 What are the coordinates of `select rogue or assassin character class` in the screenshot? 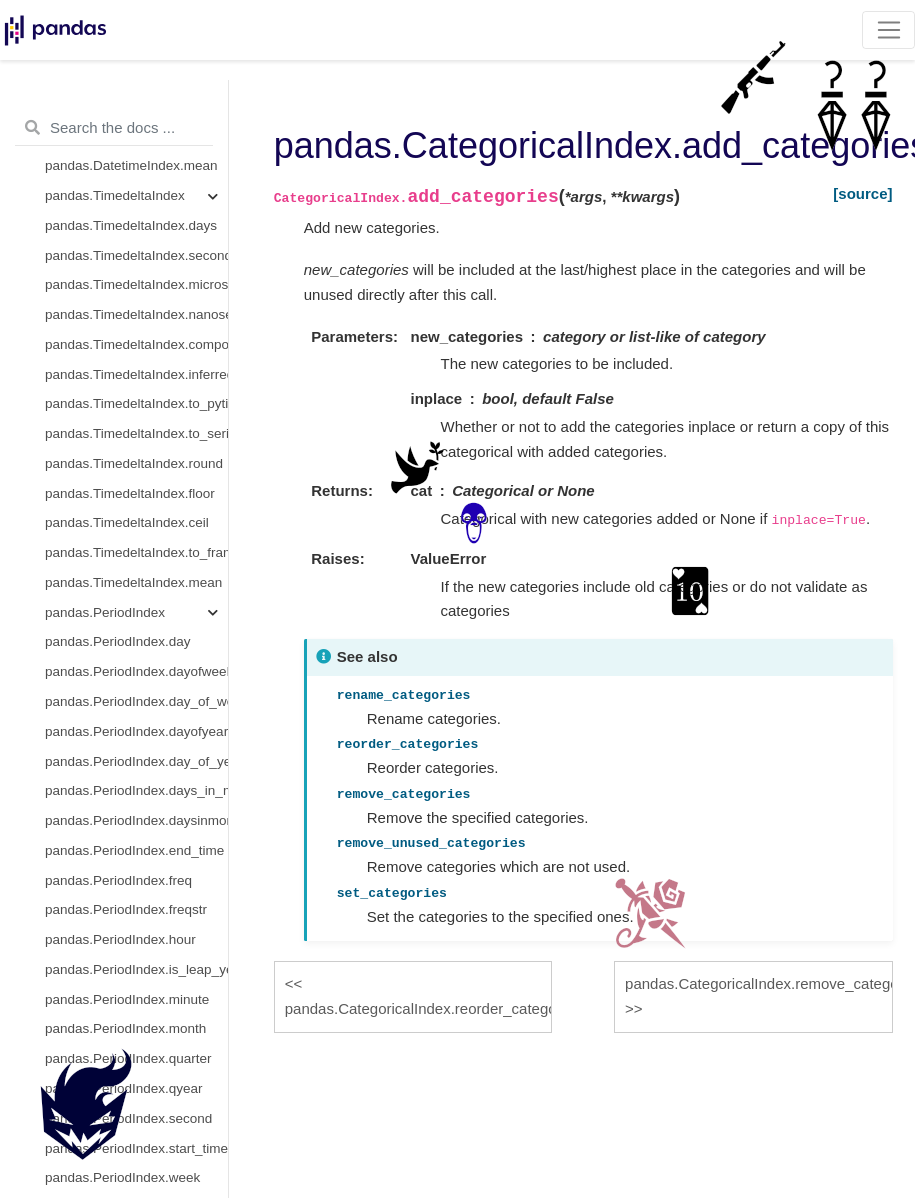 It's located at (650, 913).